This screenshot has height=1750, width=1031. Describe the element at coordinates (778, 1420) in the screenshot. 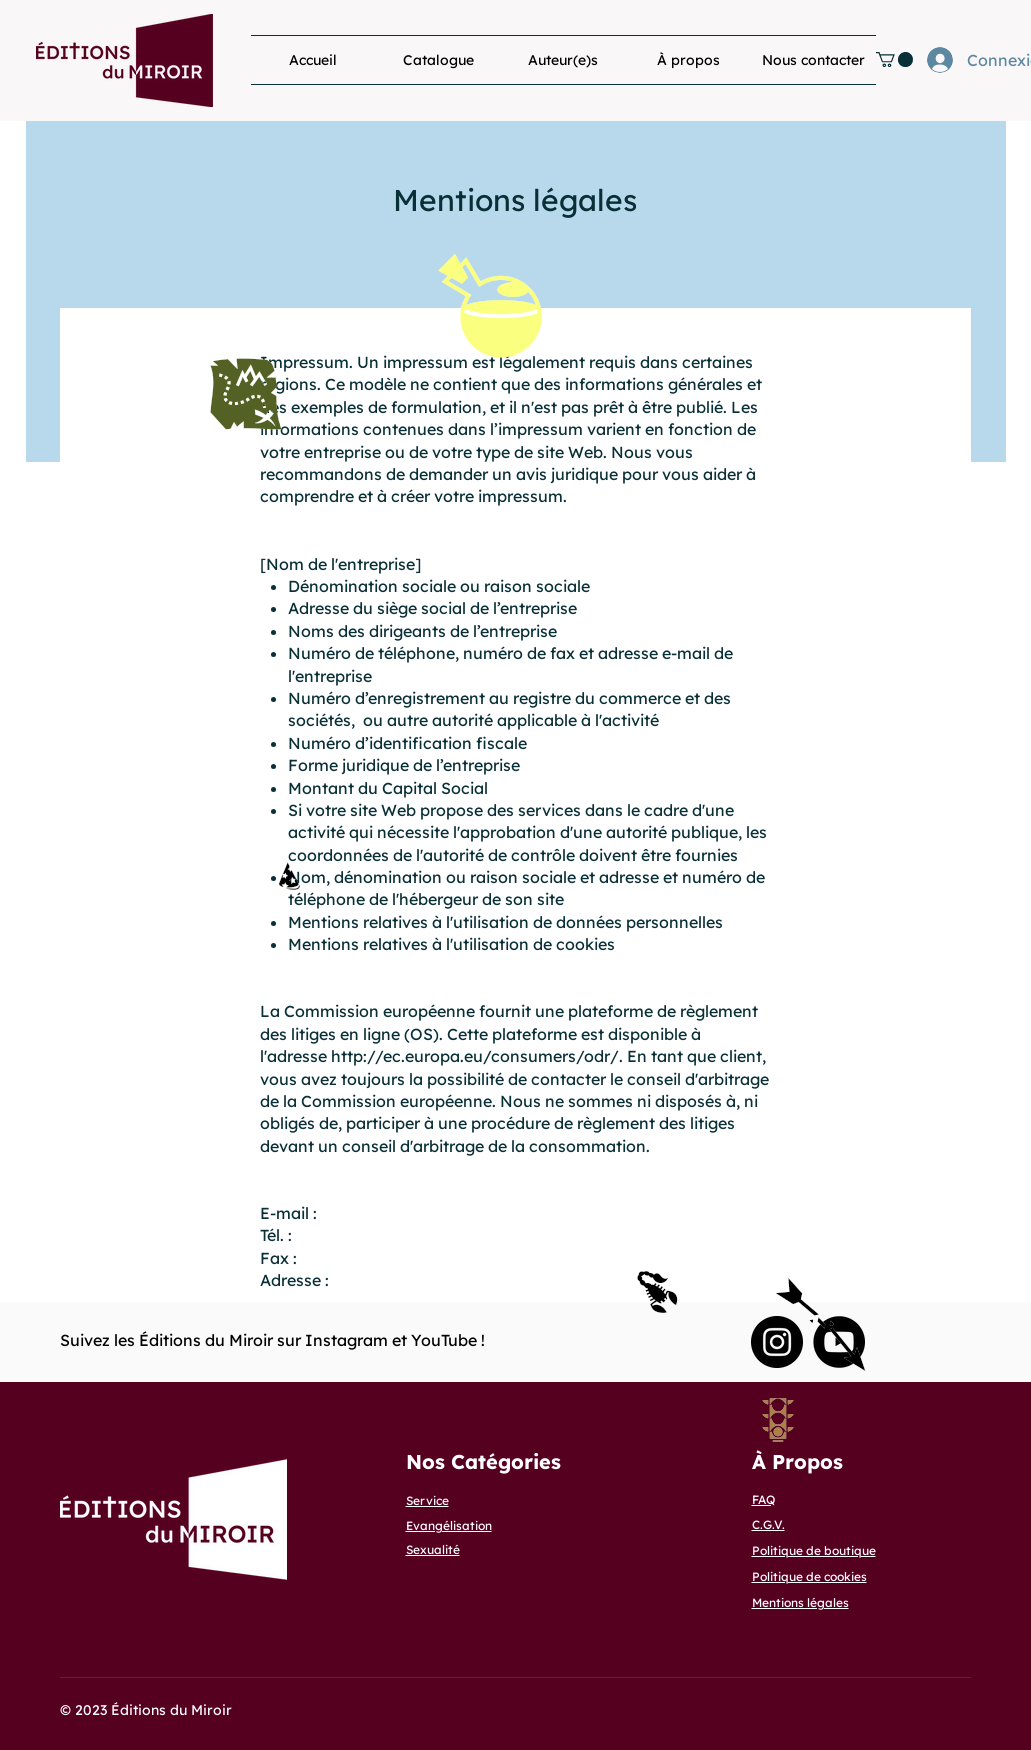

I see `indicates a process is complete and ready to proceed` at that location.